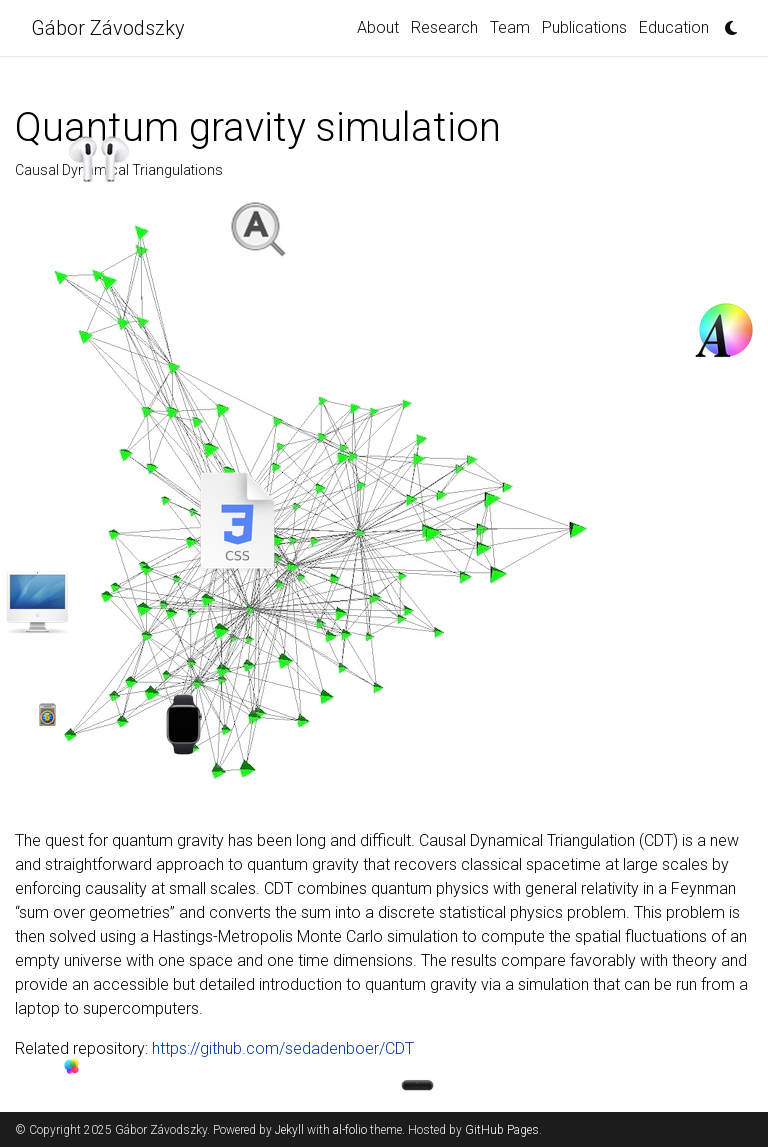 Image resolution: width=768 pixels, height=1147 pixels. Describe the element at coordinates (183, 724) in the screenshot. I see `apple watch series 8 device icon` at that location.